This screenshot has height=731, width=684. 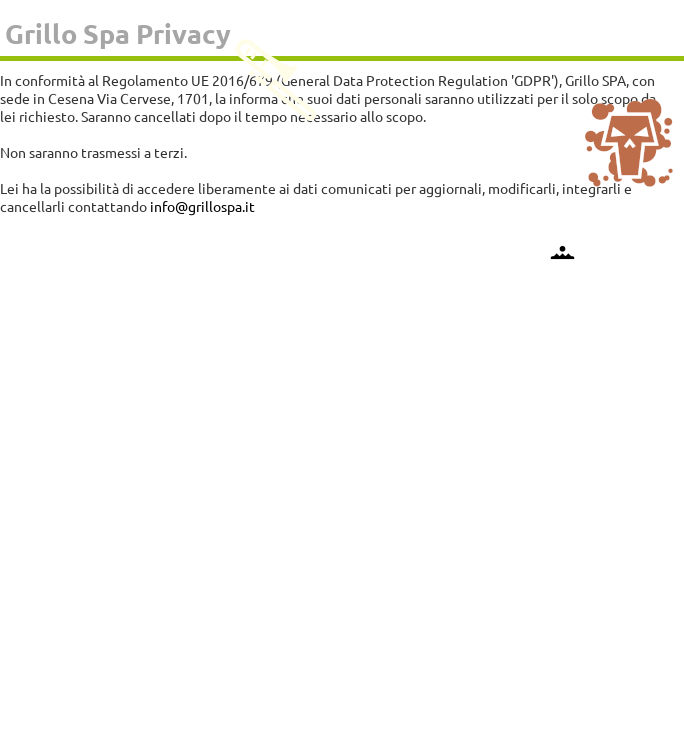 I want to click on indicates poison or toxic hazard in gameplay, so click(x=629, y=143).